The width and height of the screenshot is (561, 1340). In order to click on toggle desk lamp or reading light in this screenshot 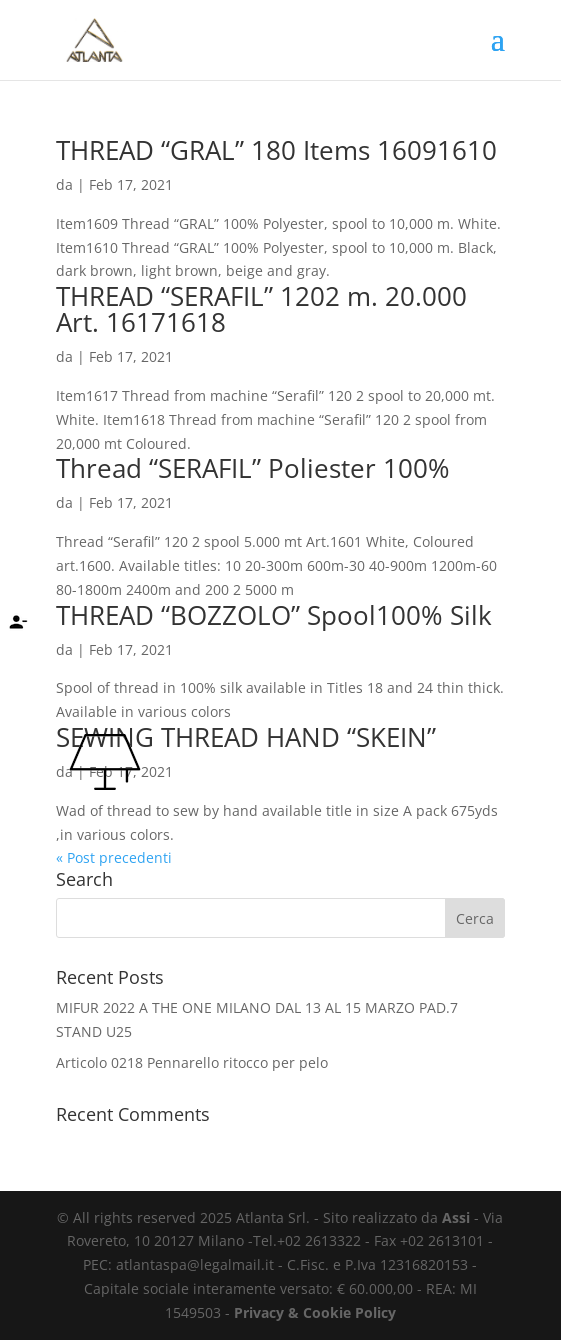, I will do `click(105, 762)`.